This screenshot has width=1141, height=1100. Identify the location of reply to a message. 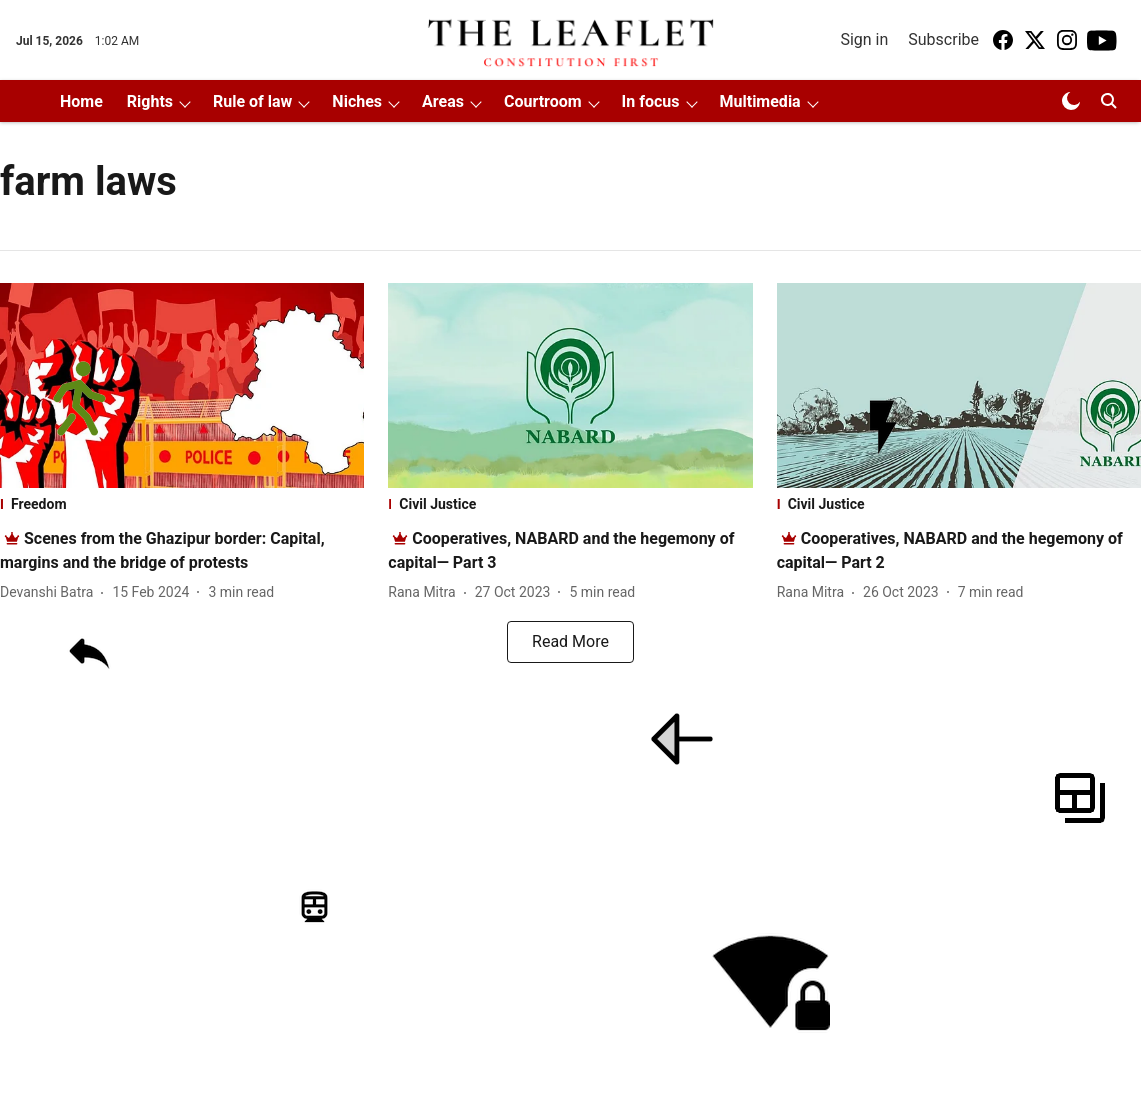
(89, 651).